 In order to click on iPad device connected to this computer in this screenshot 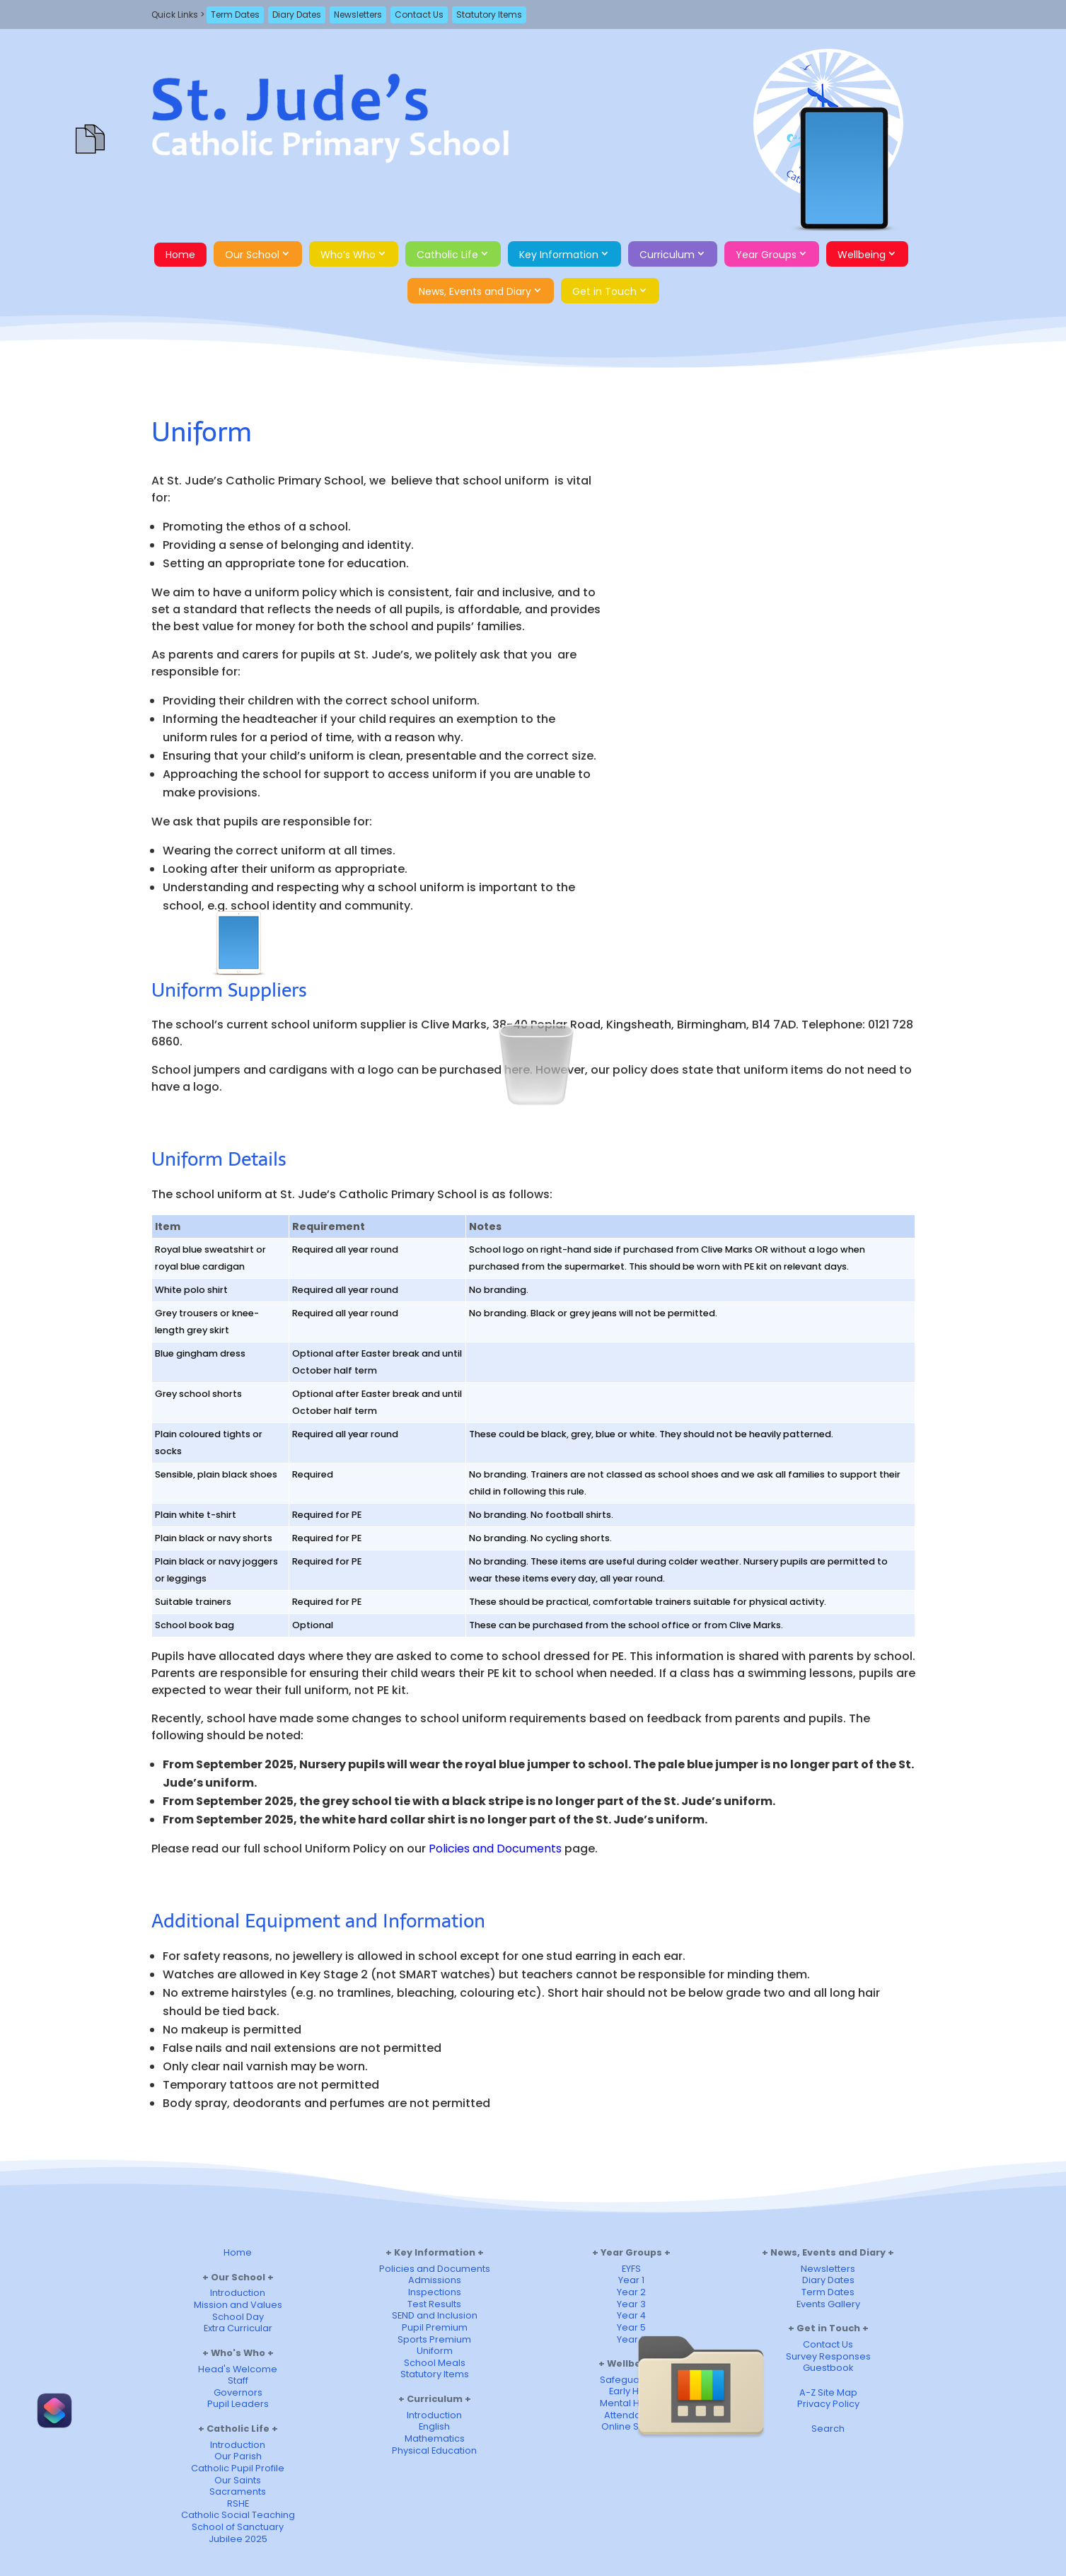, I will do `click(238, 943)`.